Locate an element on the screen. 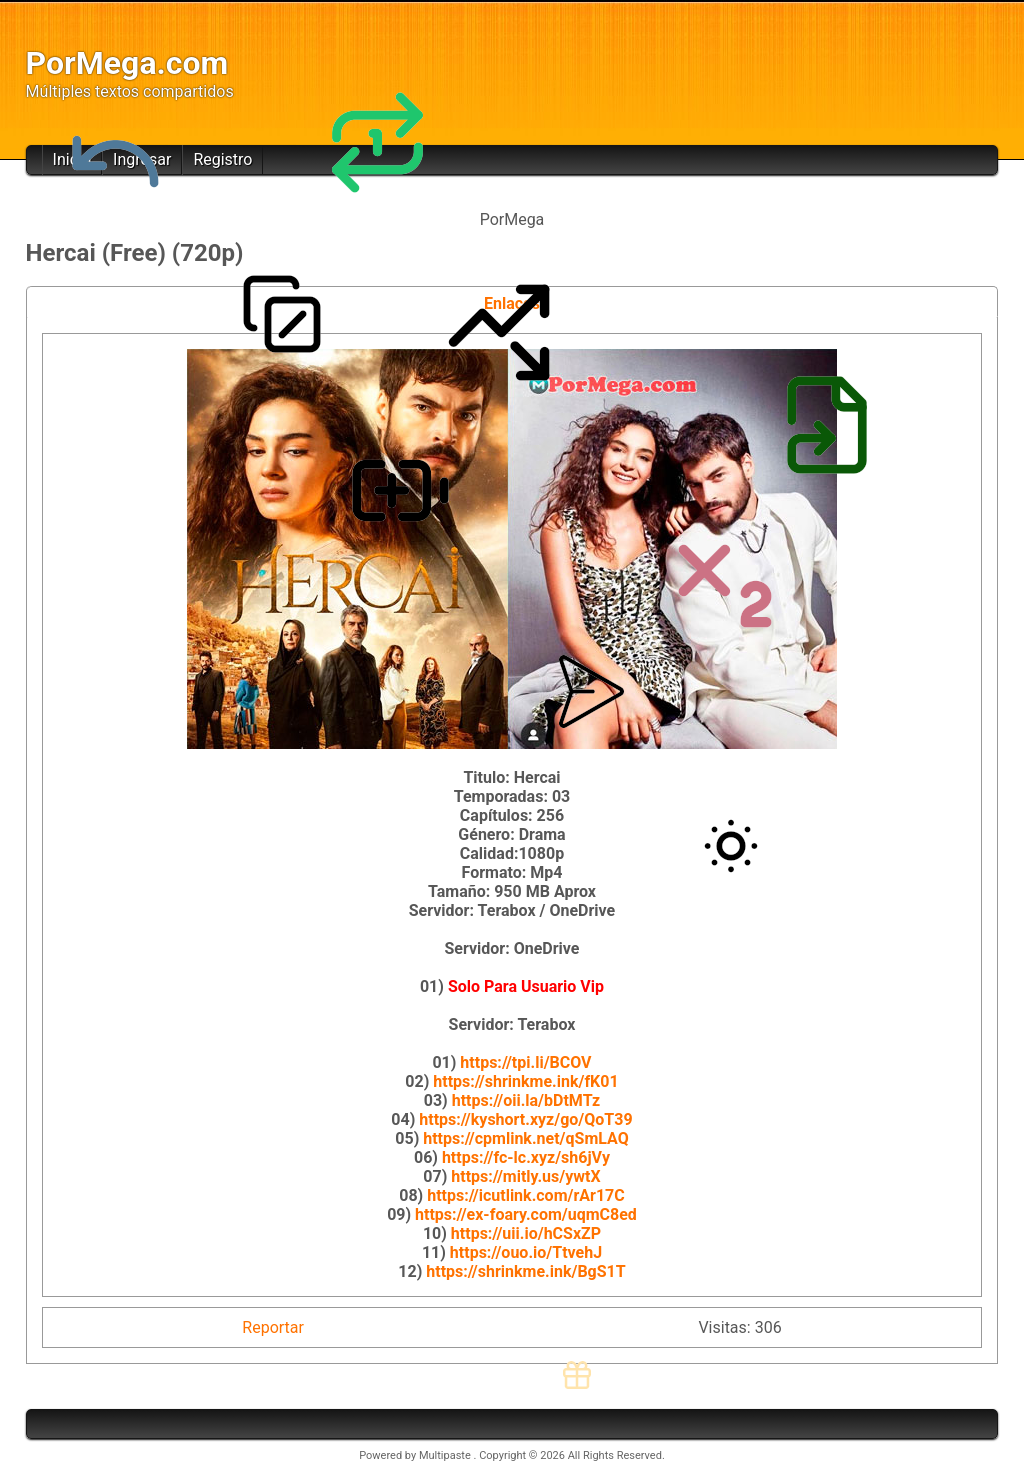  view market trends and fluctuations is located at coordinates (501, 332).